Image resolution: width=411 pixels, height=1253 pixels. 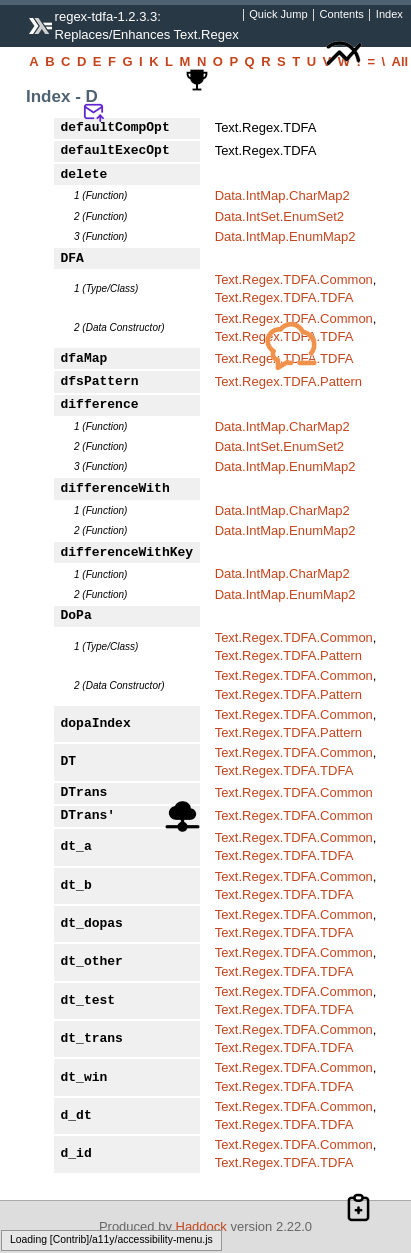 I want to click on view your achievements or awards, so click(x=197, y=80).